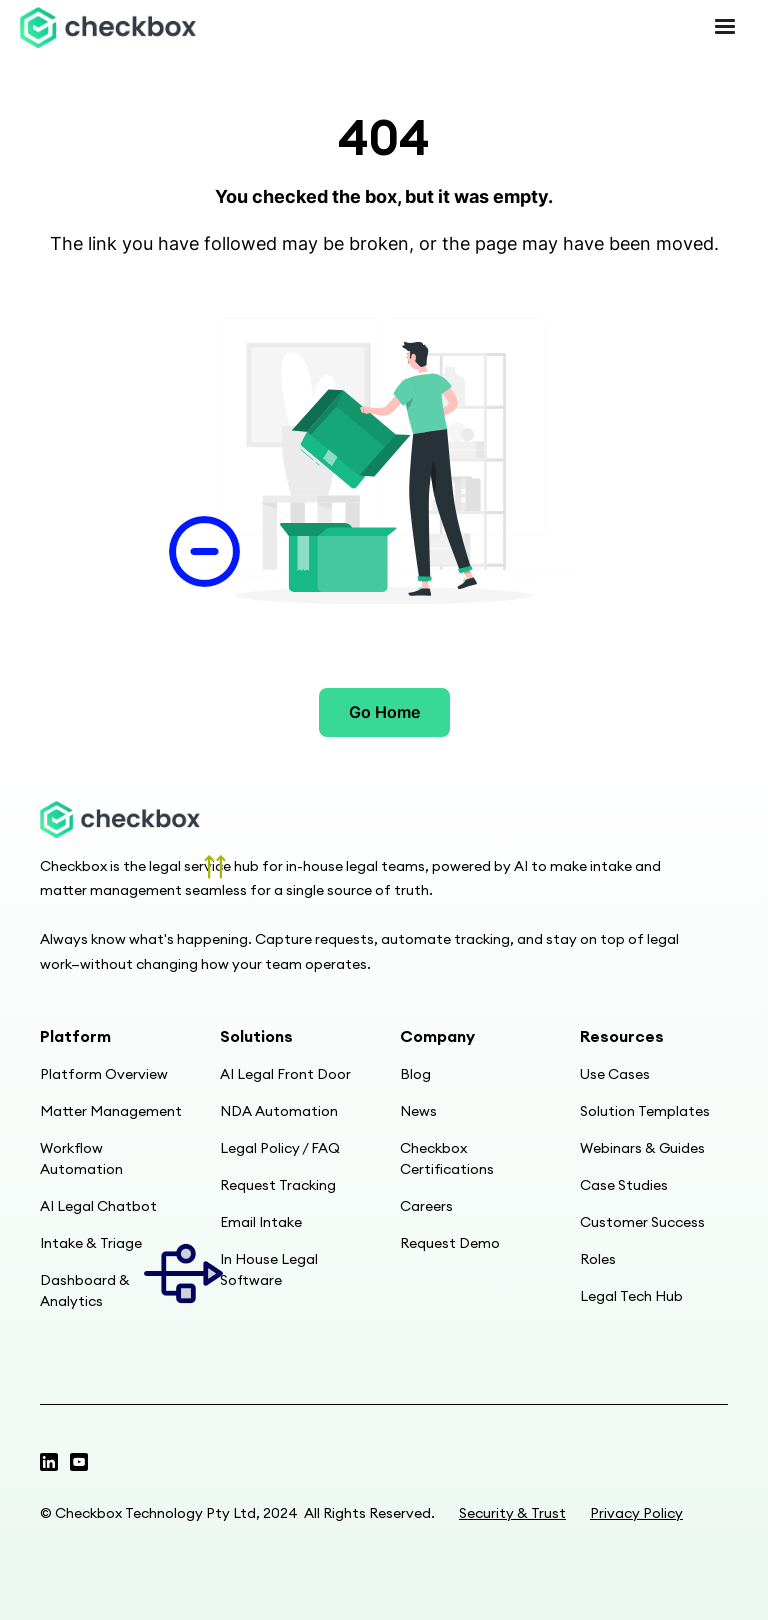 This screenshot has width=768, height=1620. Describe the element at coordinates (204, 551) in the screenshot. I see `remove an item from a list or collection` at that location.